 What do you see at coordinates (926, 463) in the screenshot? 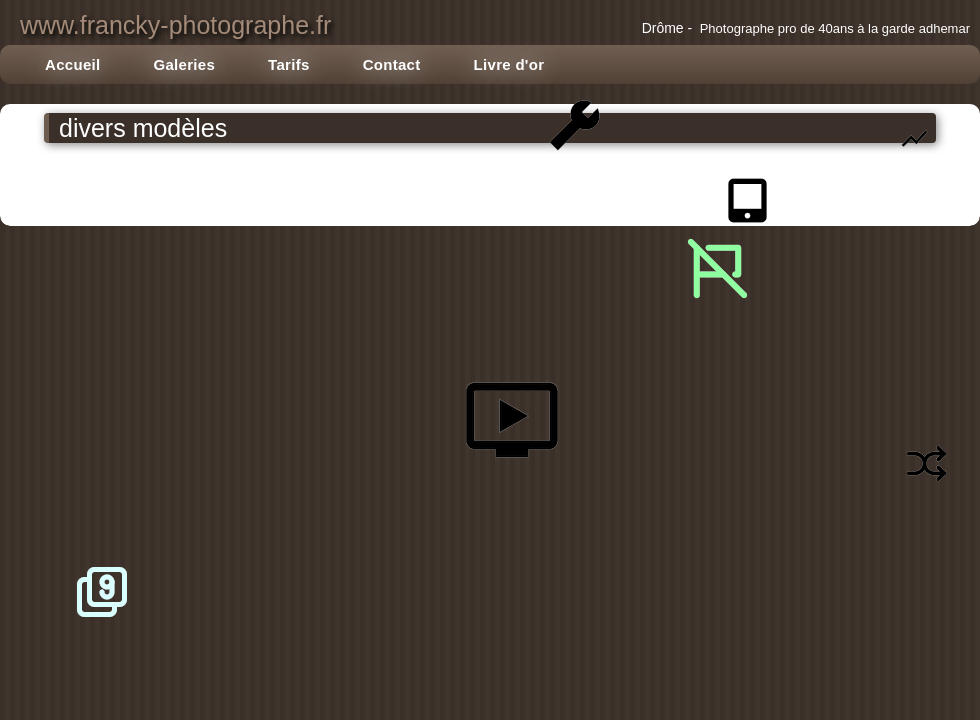
I see `shuffle or randomize playback order` at bounding box center [926, 463].